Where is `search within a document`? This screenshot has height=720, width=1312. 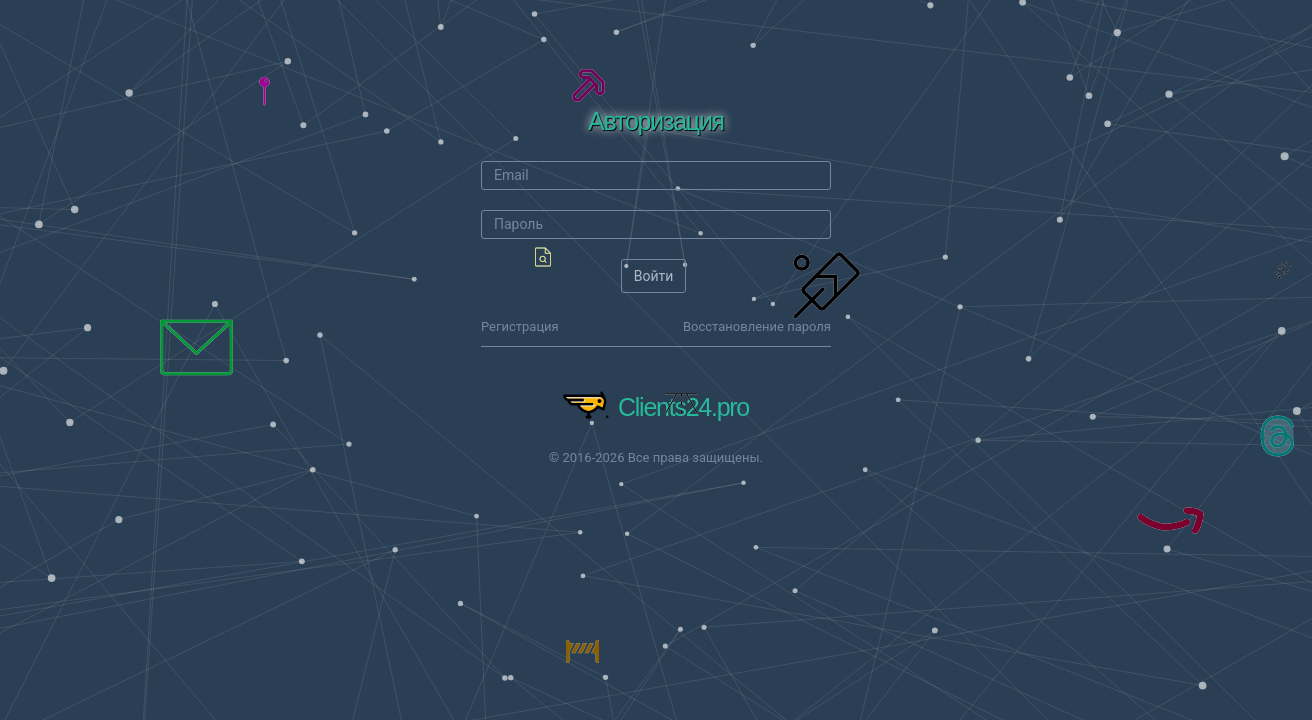 search within a document is located at coordinates (543, 257).